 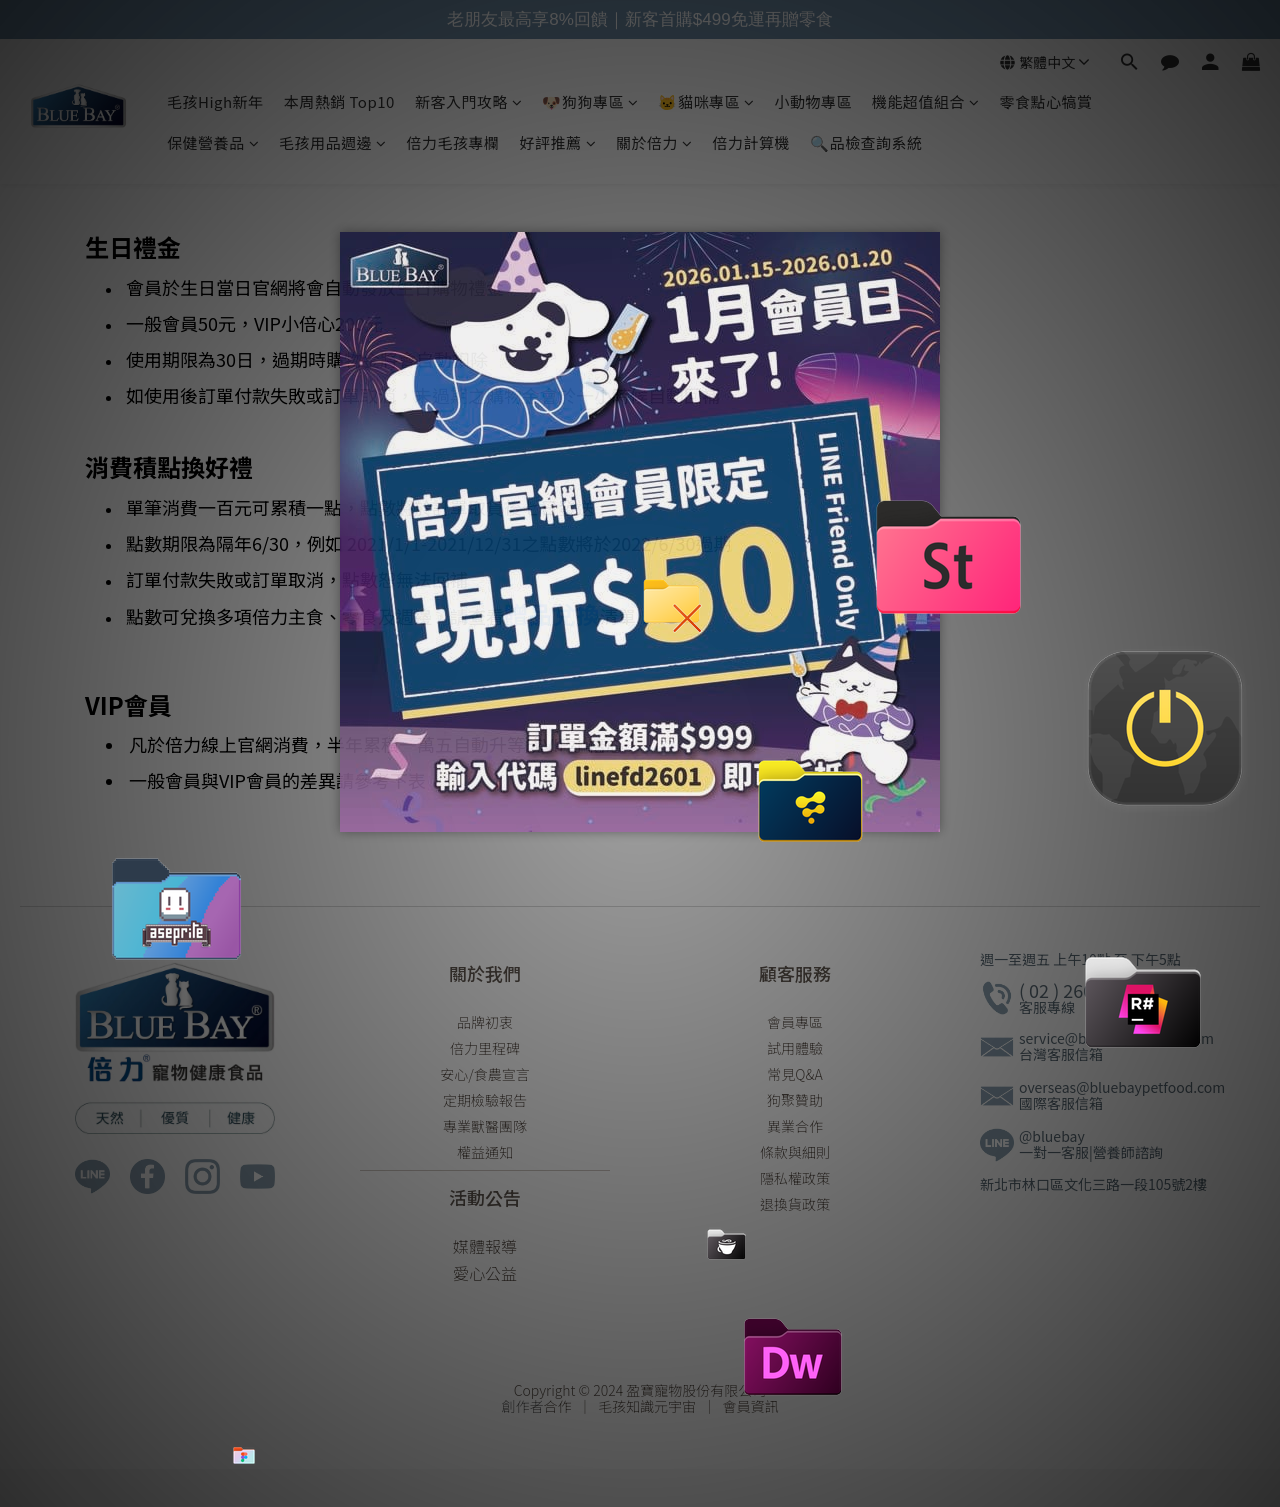 I want to click on folder containing coffeescript project files, so click(x=726, y=1245).